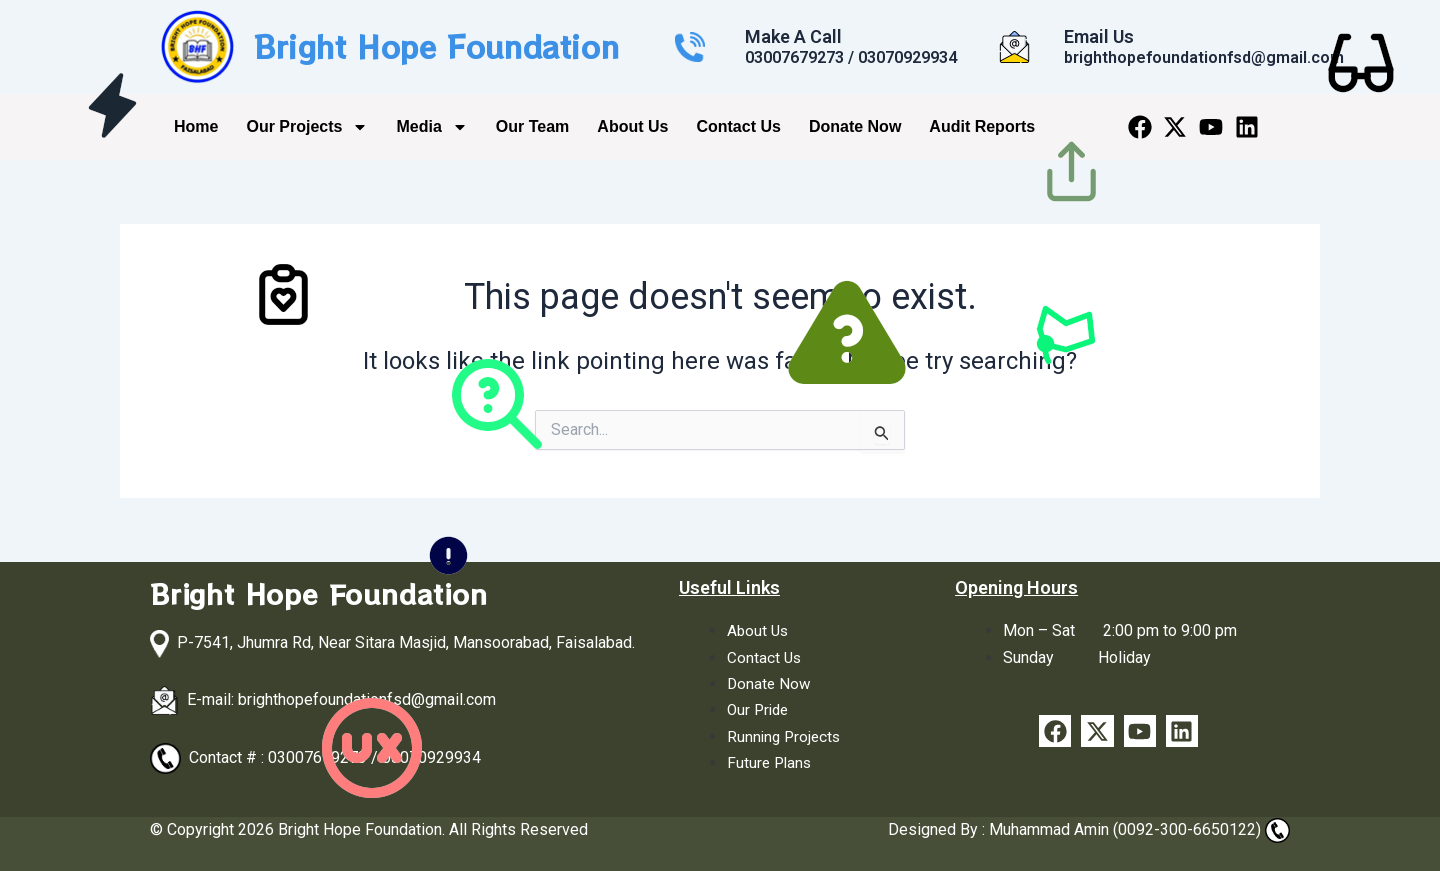 The width and height of the screenshot is (1440, 871). I want to click on search help or FAQ, so click(497, 404).